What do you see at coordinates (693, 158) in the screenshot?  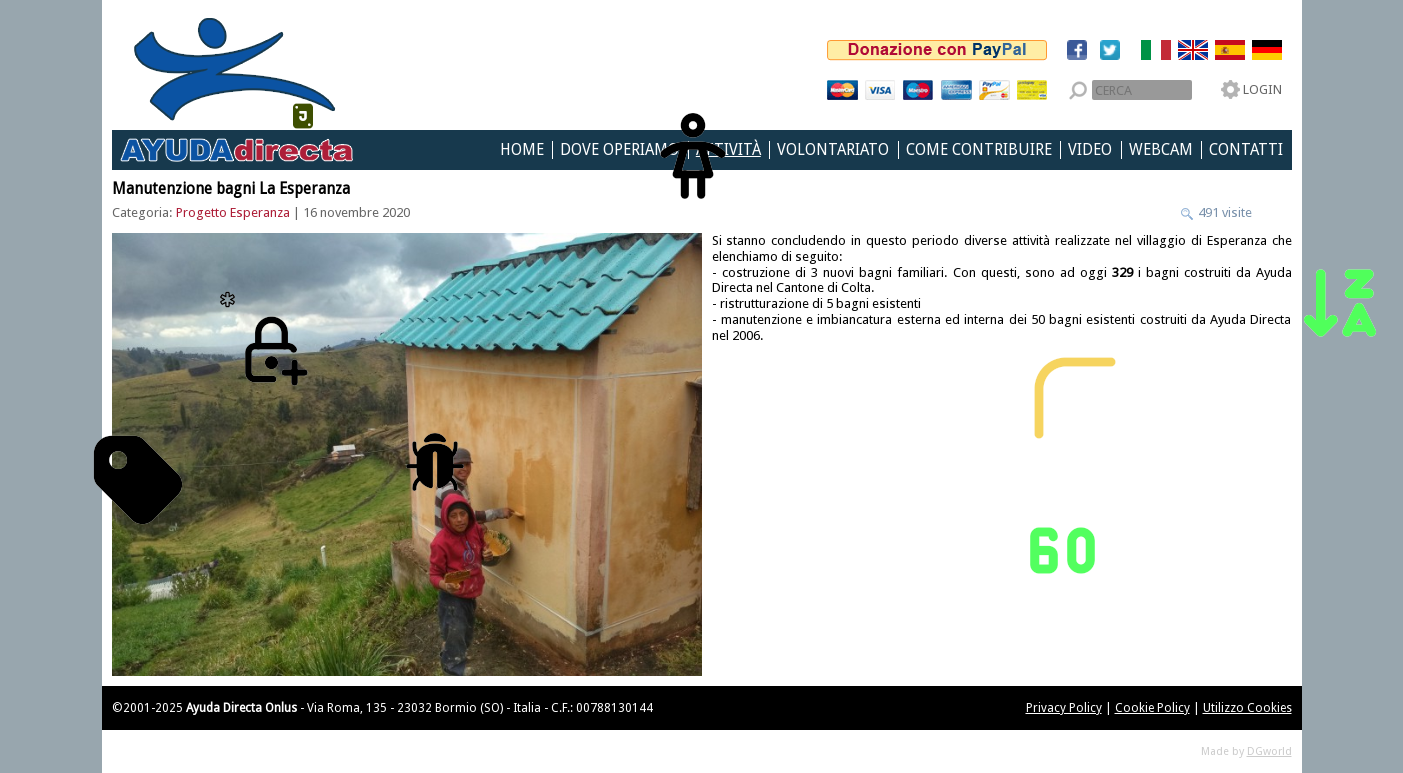 I see `indicates women's restroom` at bounding box center [693, 158].